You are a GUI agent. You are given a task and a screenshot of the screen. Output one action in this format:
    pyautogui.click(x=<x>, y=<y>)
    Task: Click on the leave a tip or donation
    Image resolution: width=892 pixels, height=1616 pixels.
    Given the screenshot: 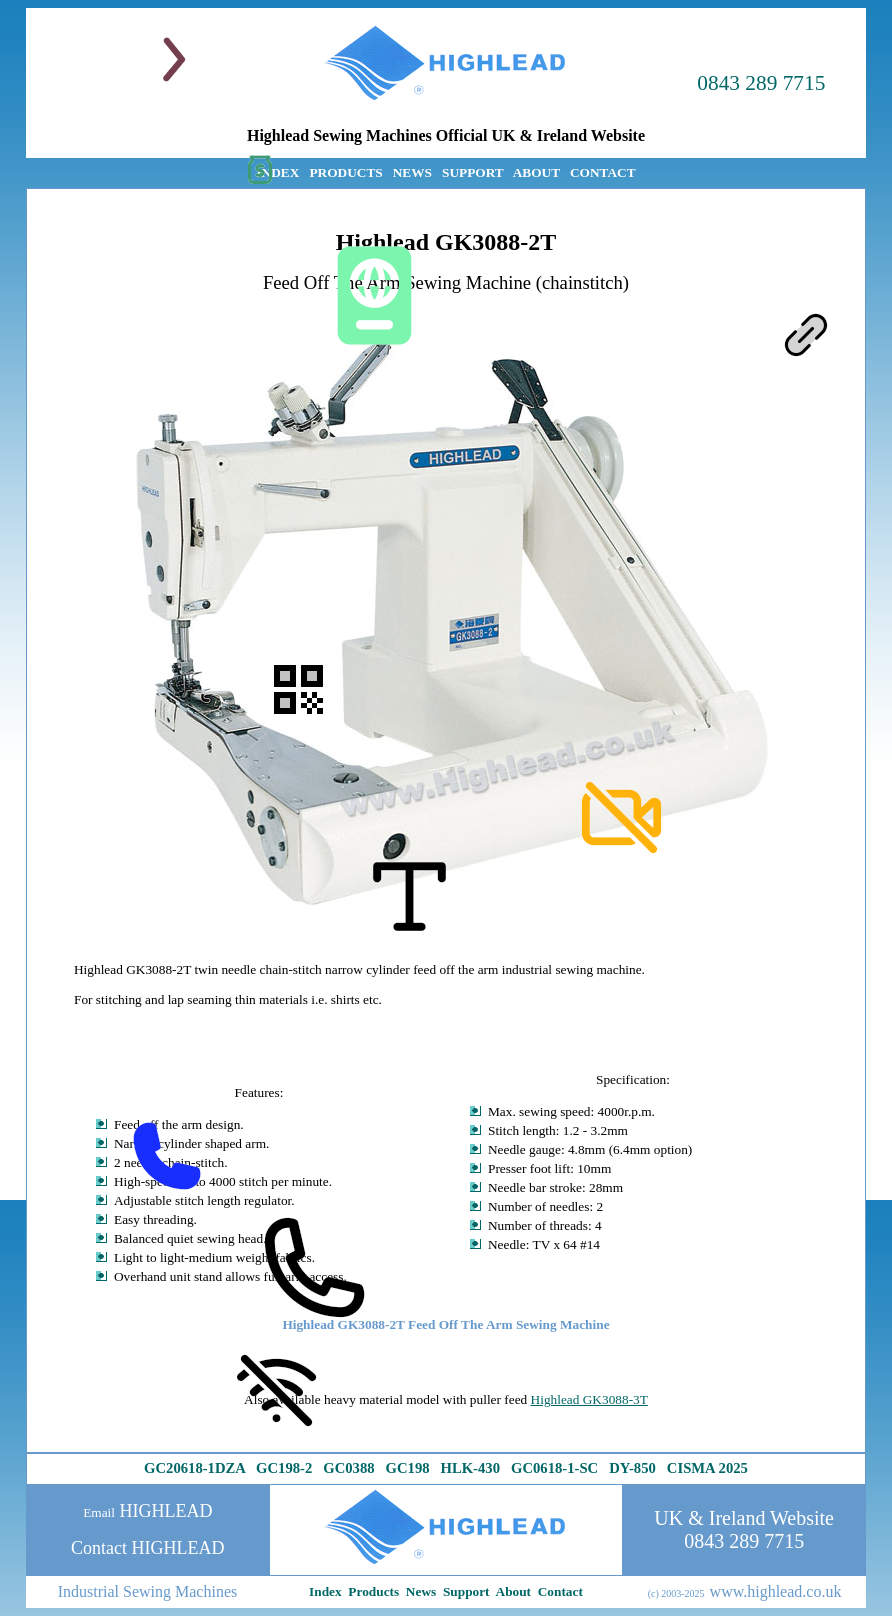 What is the action you would take?
    pyautogui.click(x=260, y=169)
    